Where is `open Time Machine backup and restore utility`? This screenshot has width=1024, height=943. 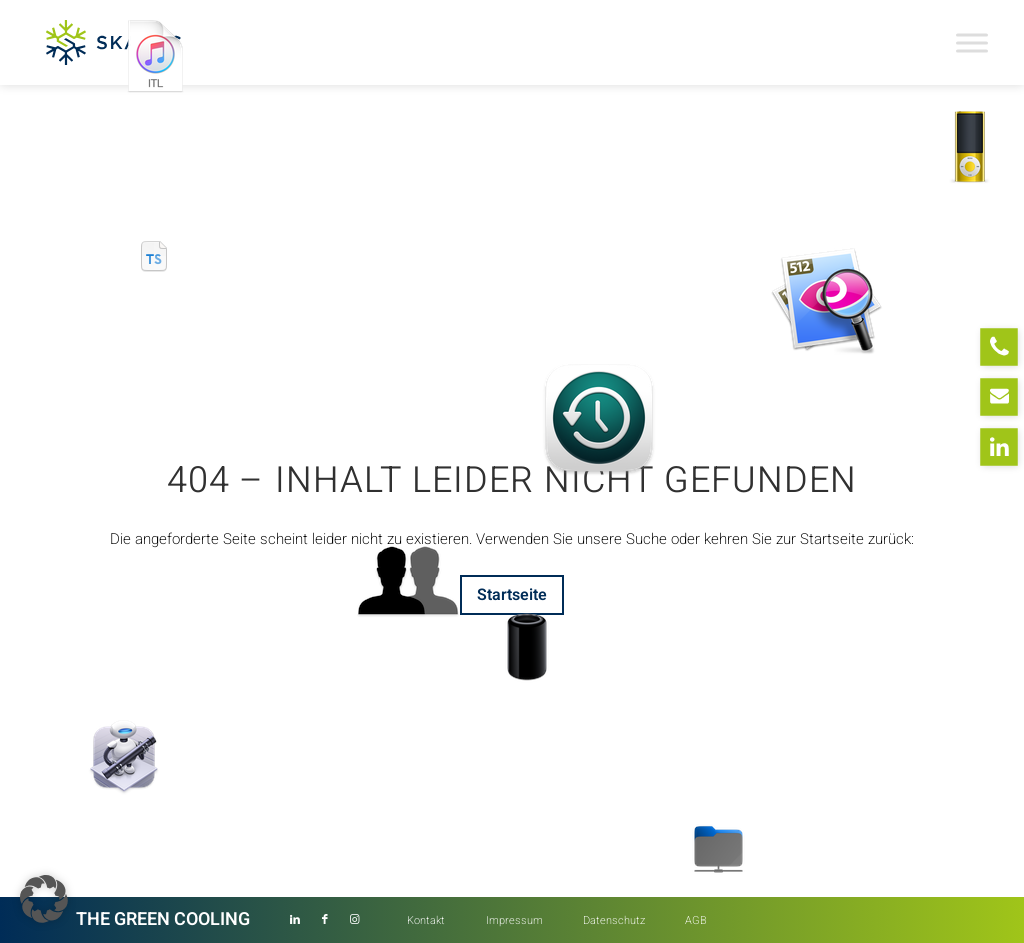
open Time Machine backup and restore utility is located at coordinates (599, 418).